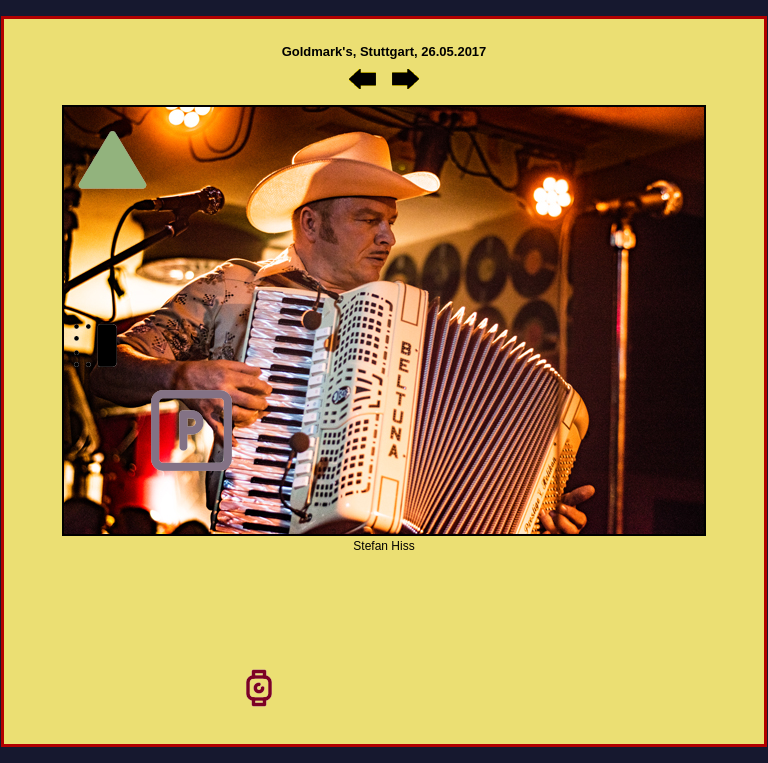 The height and width of the screenshot is (763, 768). What do you see at coordinates (191, 430) in the screenshot?
I see `parking location or services` at bounding box center [191, 430].